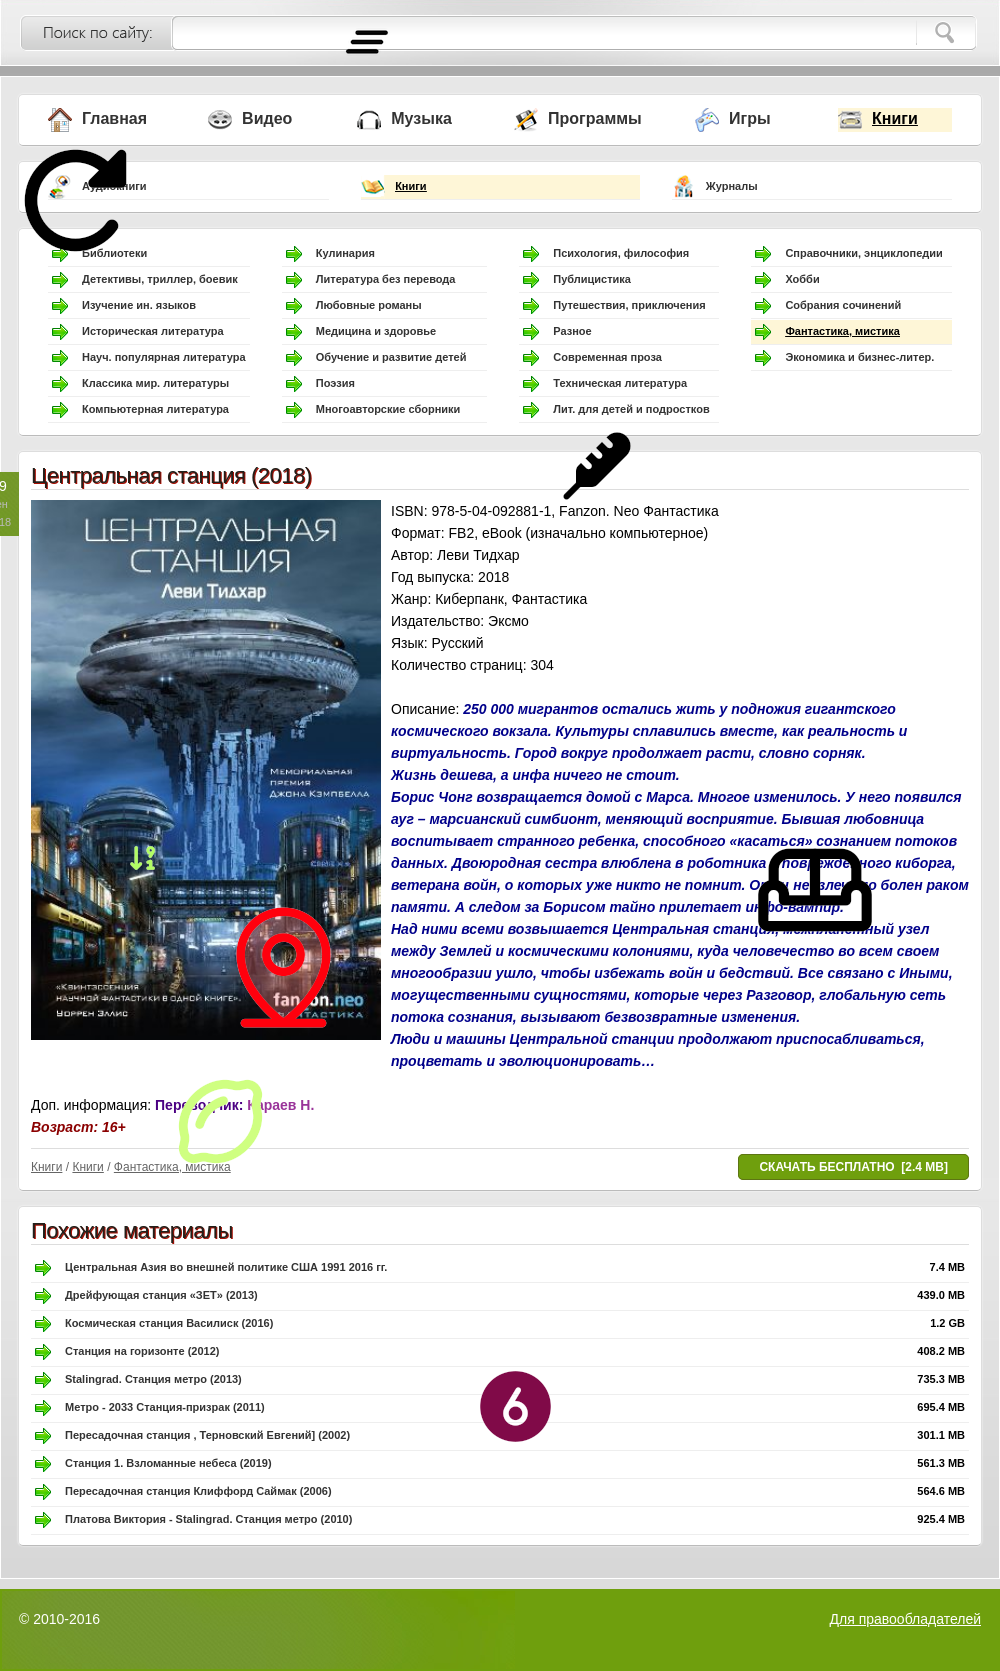 The image size is (1000, 1671). What do you see at coordinates (75, 200) in the screenshot?
I see `redo the last undone action` at bounding box center [75, 200].